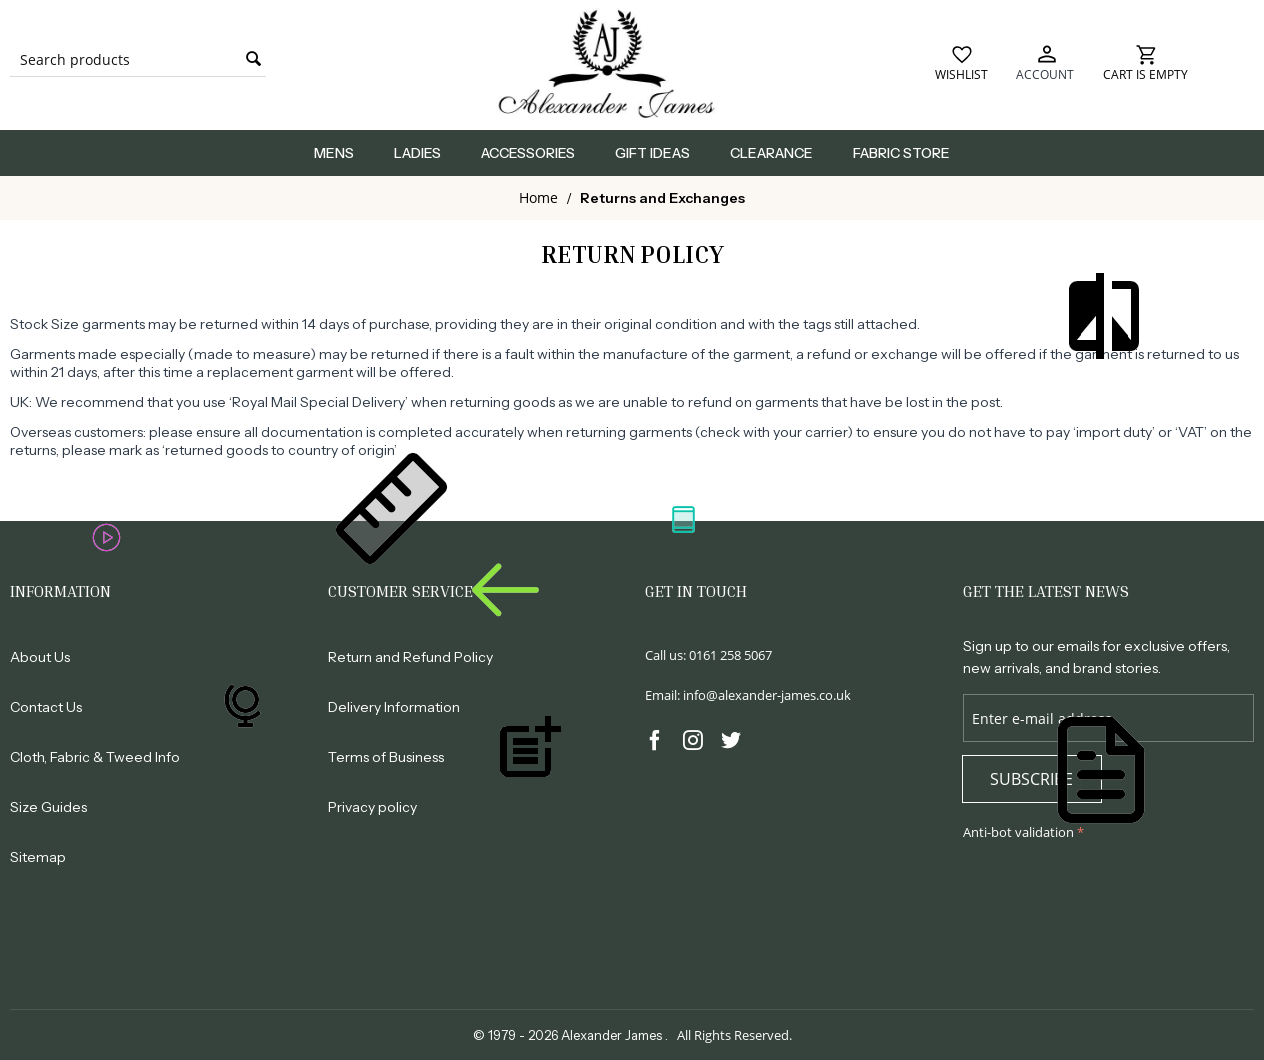  I want to click on go back to the previous page, so click(505, 589).